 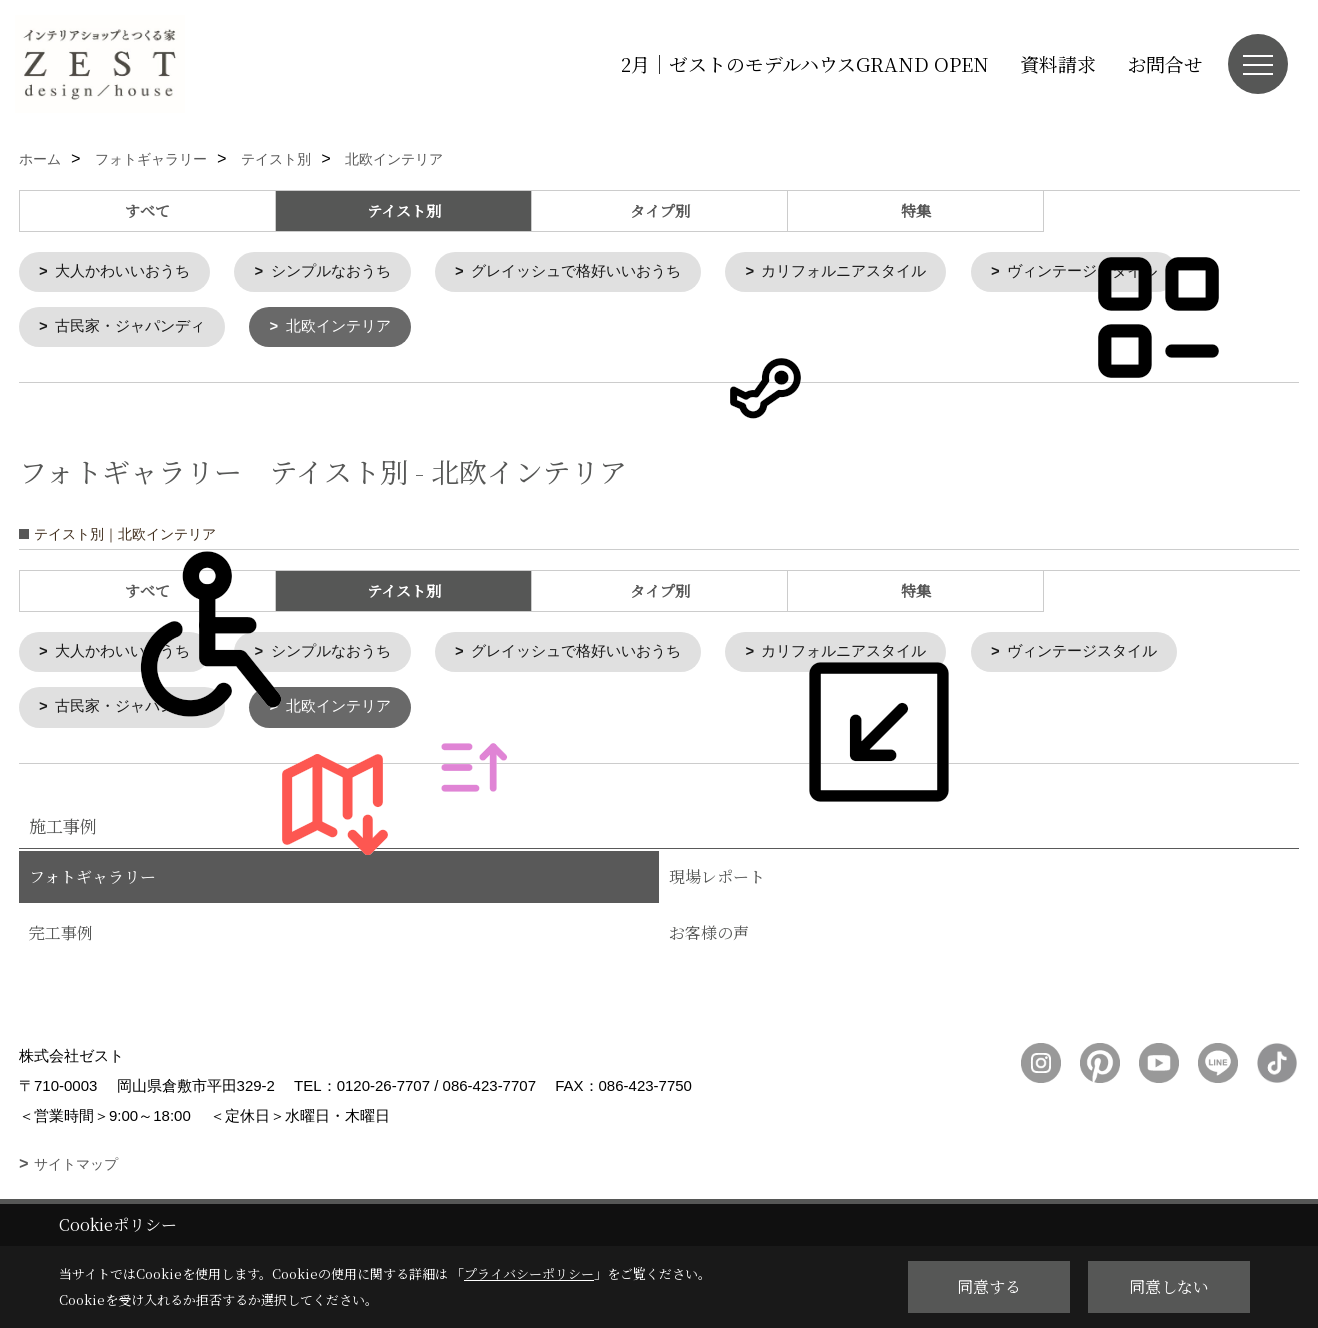 What do you see at coordinates (1158, 317) in the screenshot?
I see `remove an item from grid view` at bounding box center [1158, 317].